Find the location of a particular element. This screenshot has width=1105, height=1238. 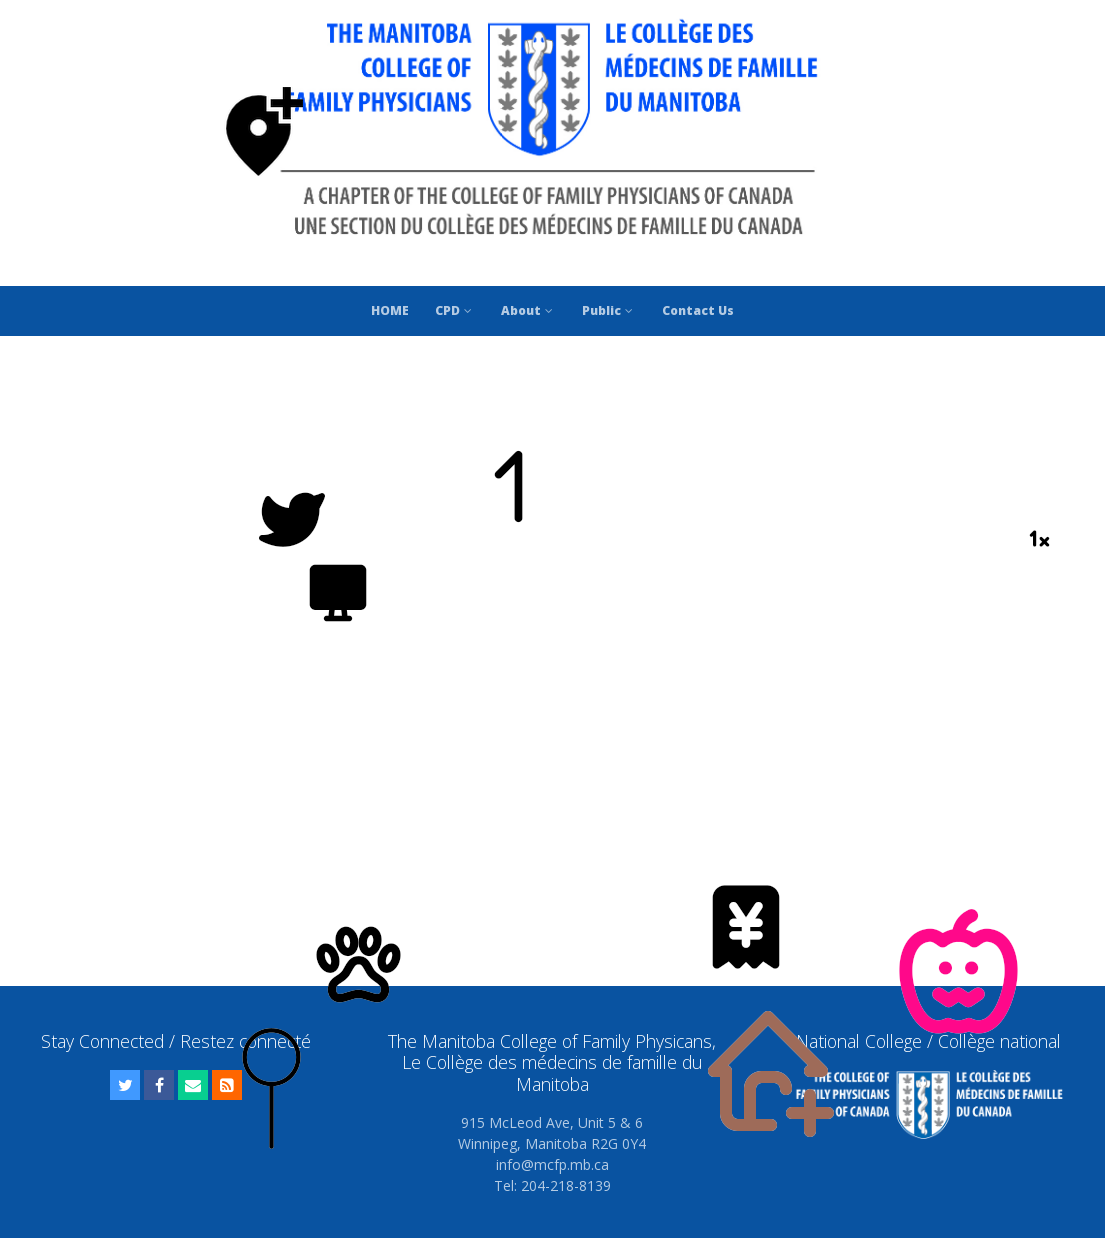

access halloween-themed content or settings is located at coordinates (958, 974).